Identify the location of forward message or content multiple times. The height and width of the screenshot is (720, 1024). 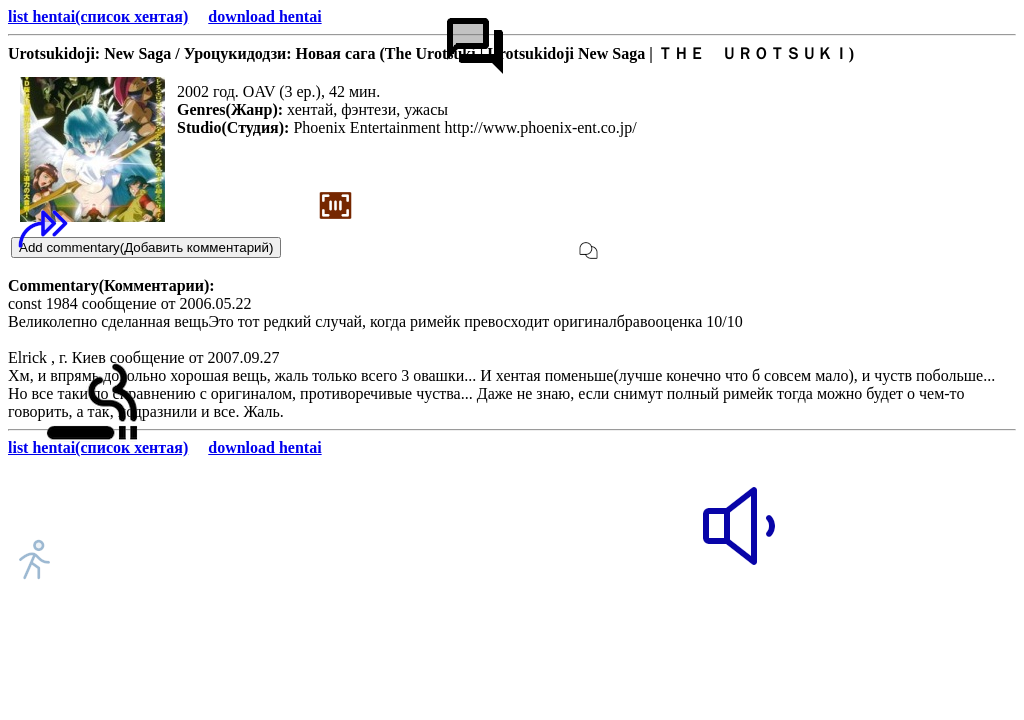
(43, 229).